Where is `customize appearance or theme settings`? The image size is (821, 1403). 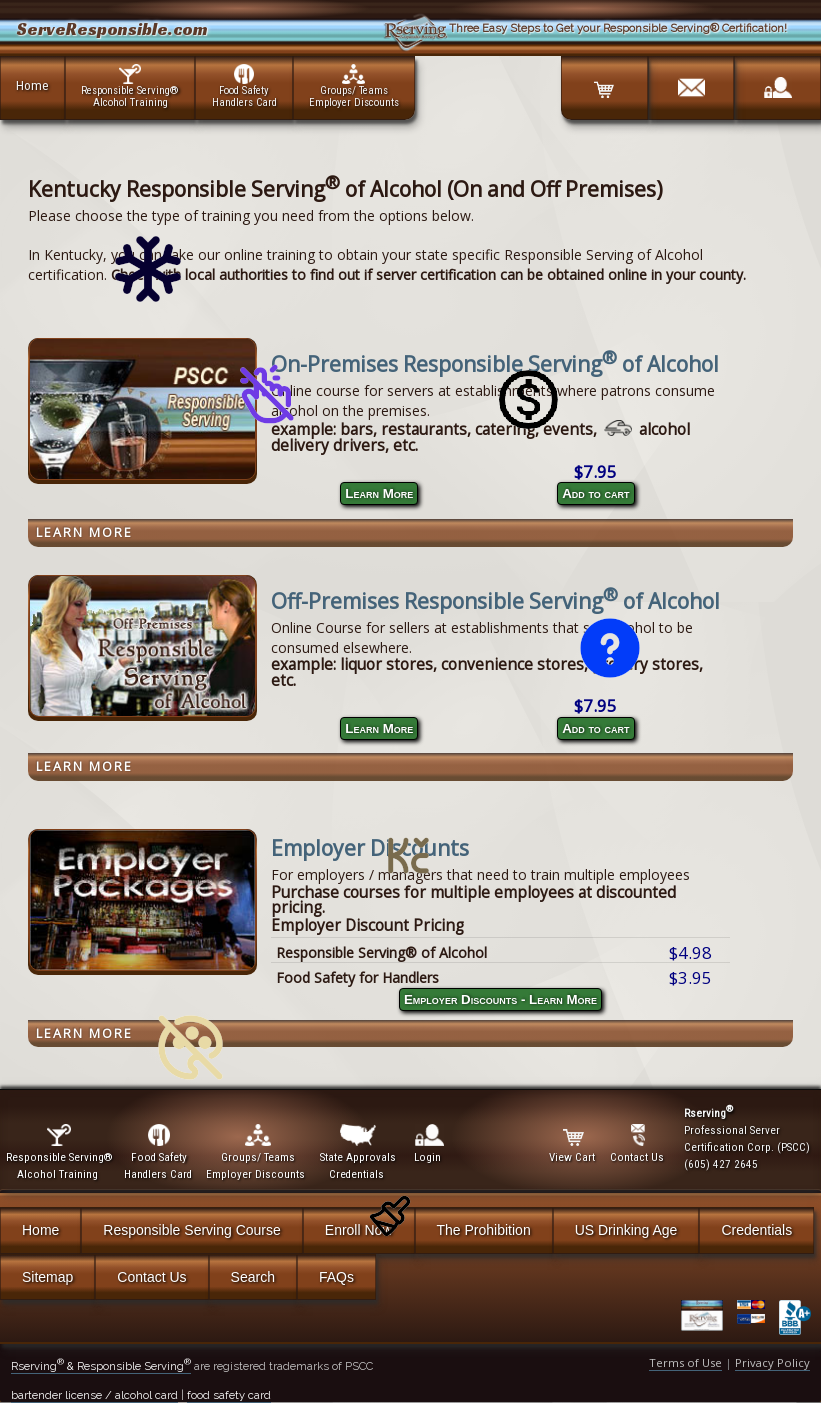 customize appearance or theme settings is located at coordinates (390, 1216).